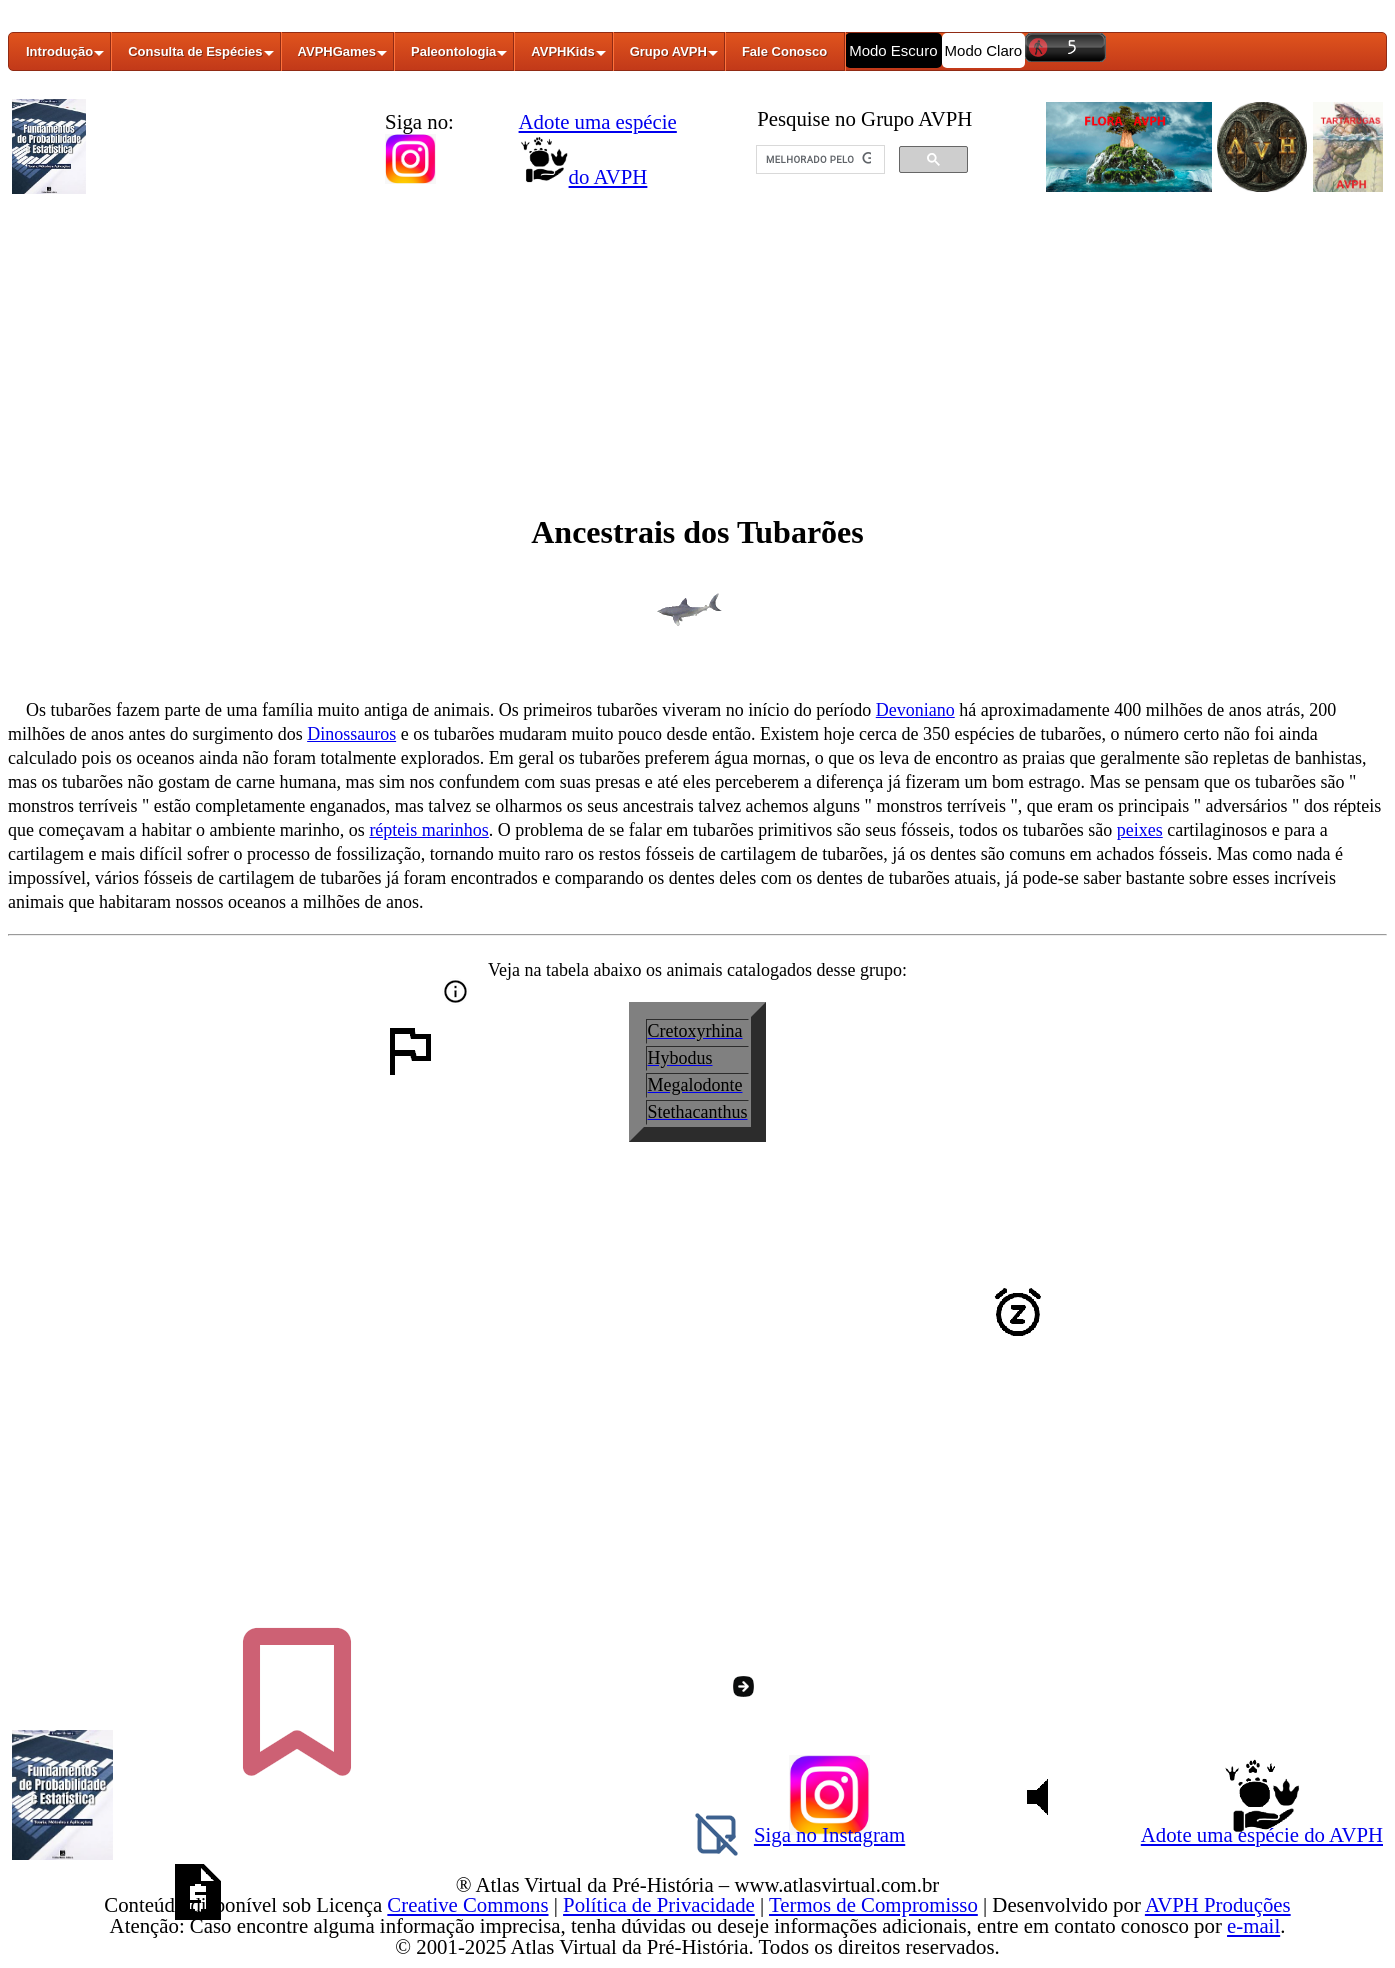 Image resolution: width=1395 pixels, height=1968 pixels. What do you see at coordinates (455, 991) in the screenshot?
I see `view more information about this item` at bounding box center [455, 991].